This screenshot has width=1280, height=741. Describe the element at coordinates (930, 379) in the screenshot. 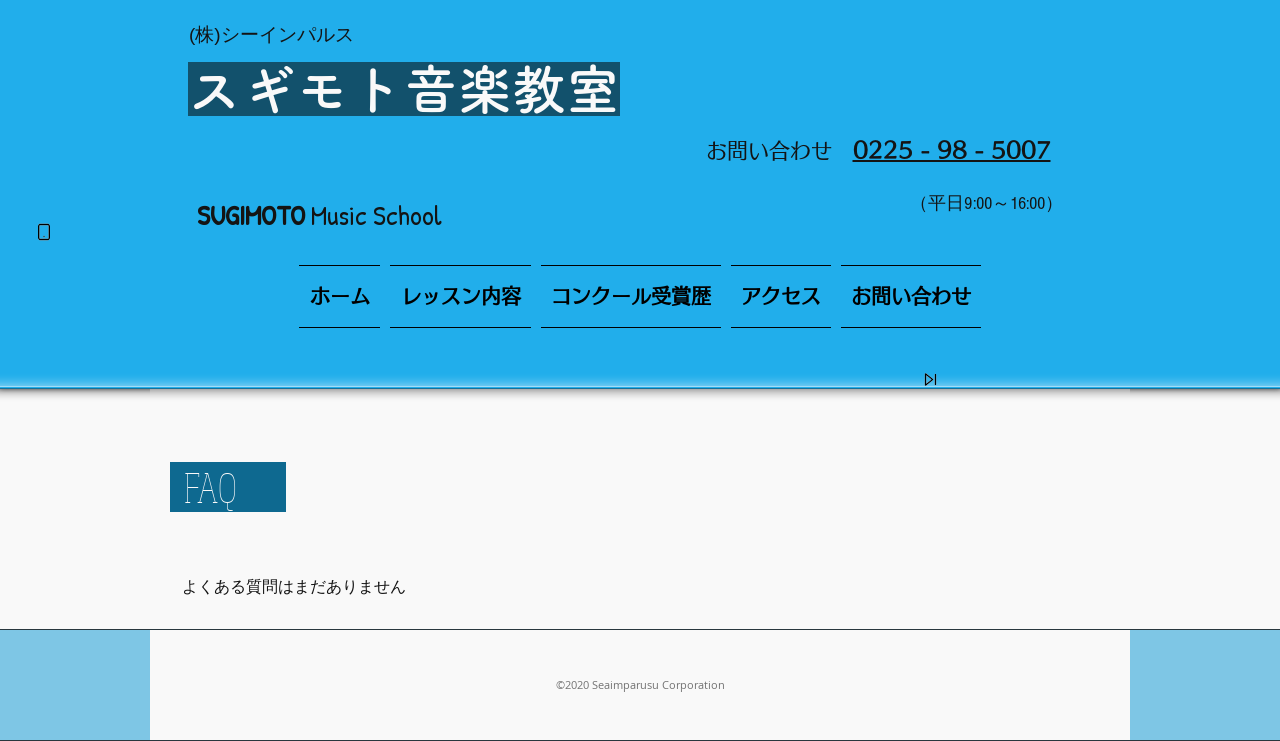

I see `skip to the next track` at that location.